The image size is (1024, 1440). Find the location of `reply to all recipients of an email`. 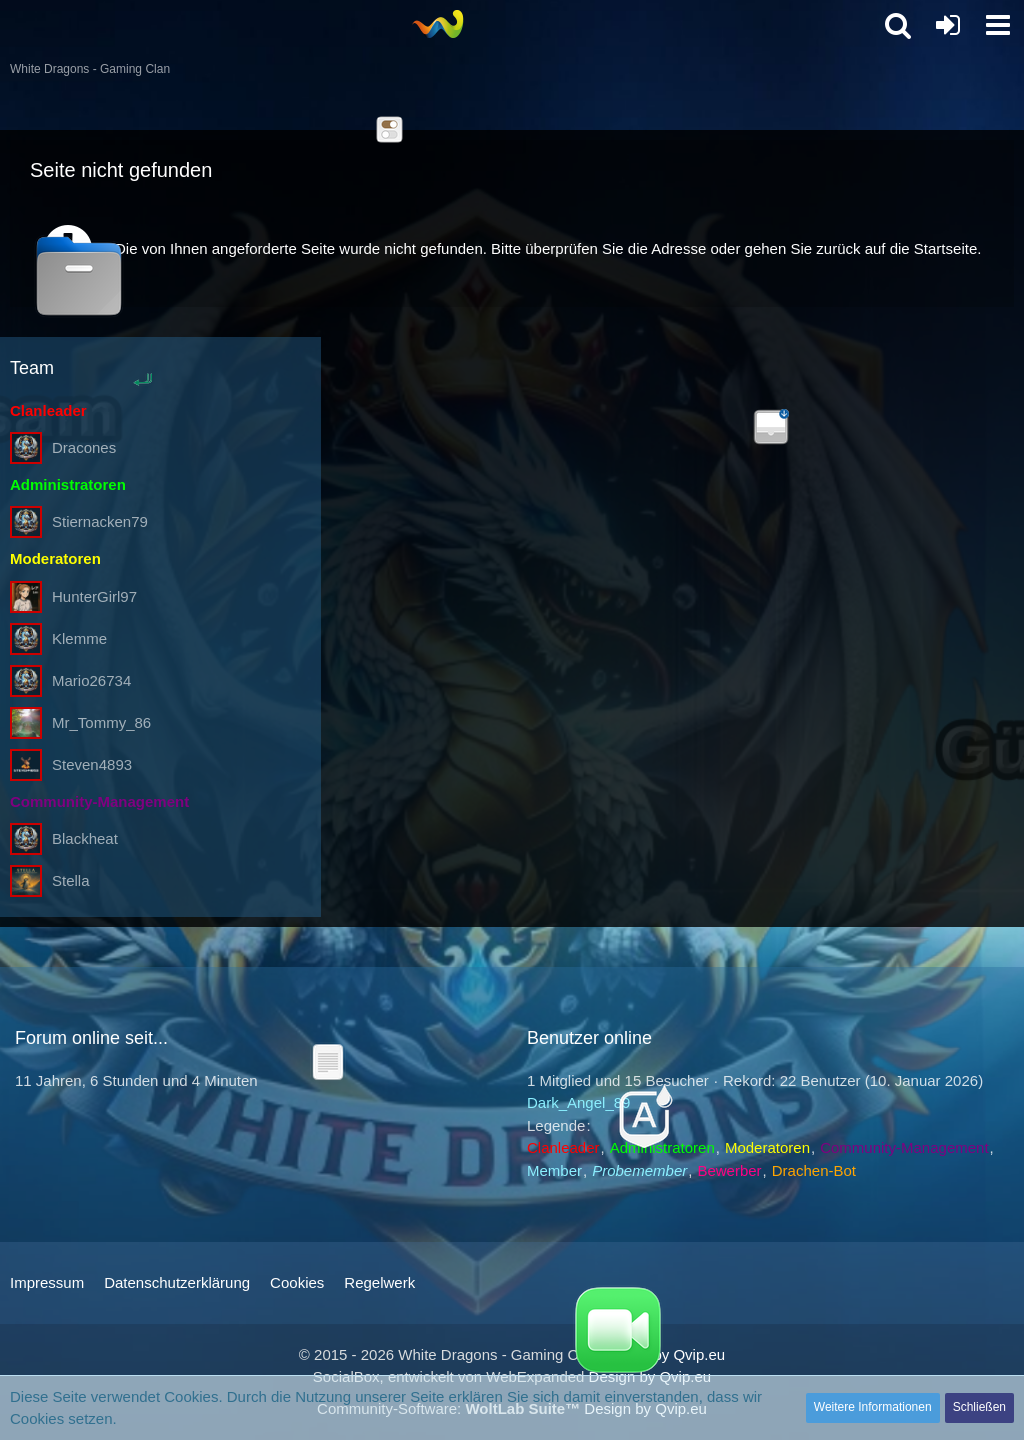

reply to all recipients of an email is located at coordinates (142, 378).